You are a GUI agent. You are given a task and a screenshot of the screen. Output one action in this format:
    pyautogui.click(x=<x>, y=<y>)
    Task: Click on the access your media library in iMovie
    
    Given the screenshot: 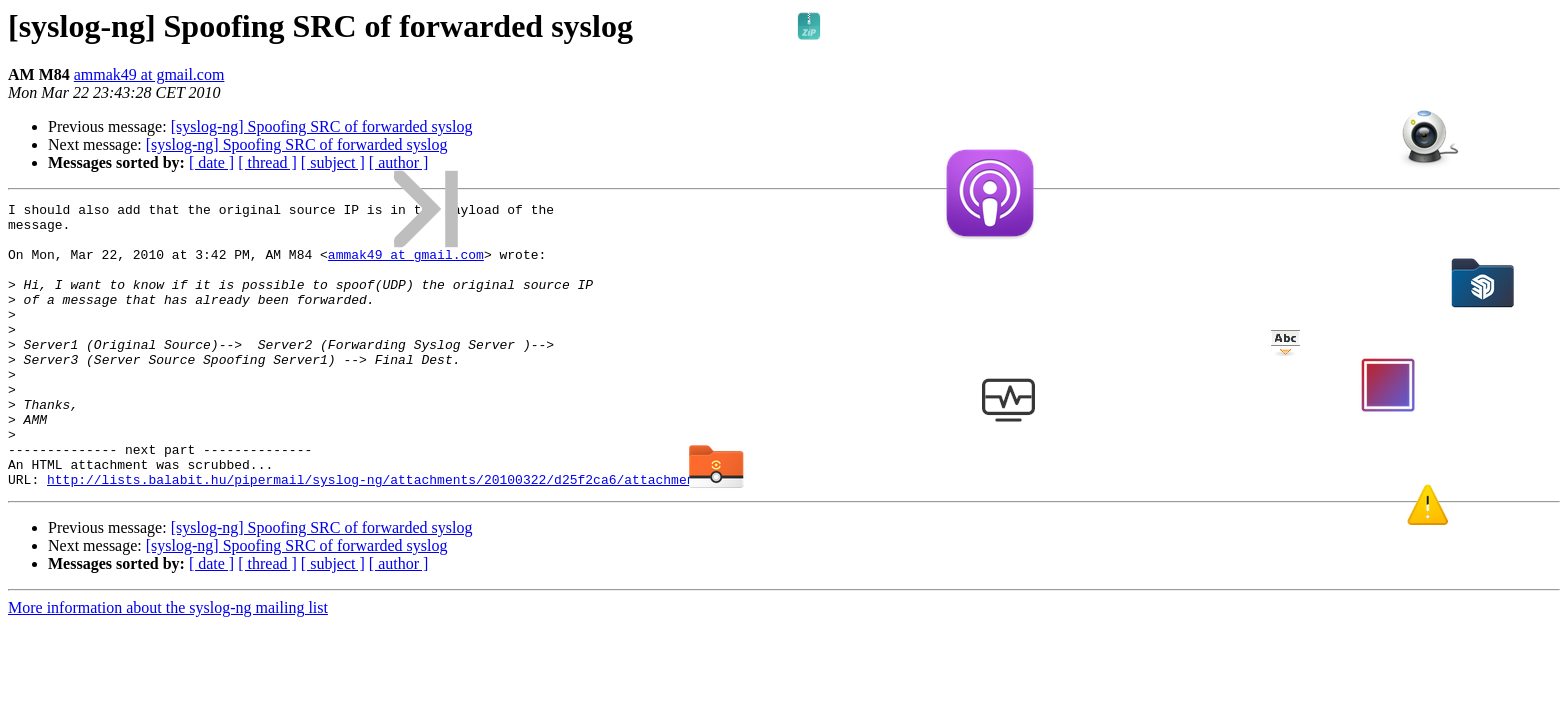 What is the action you would take?
    pyautogui.click(x=1388, y=385)
    